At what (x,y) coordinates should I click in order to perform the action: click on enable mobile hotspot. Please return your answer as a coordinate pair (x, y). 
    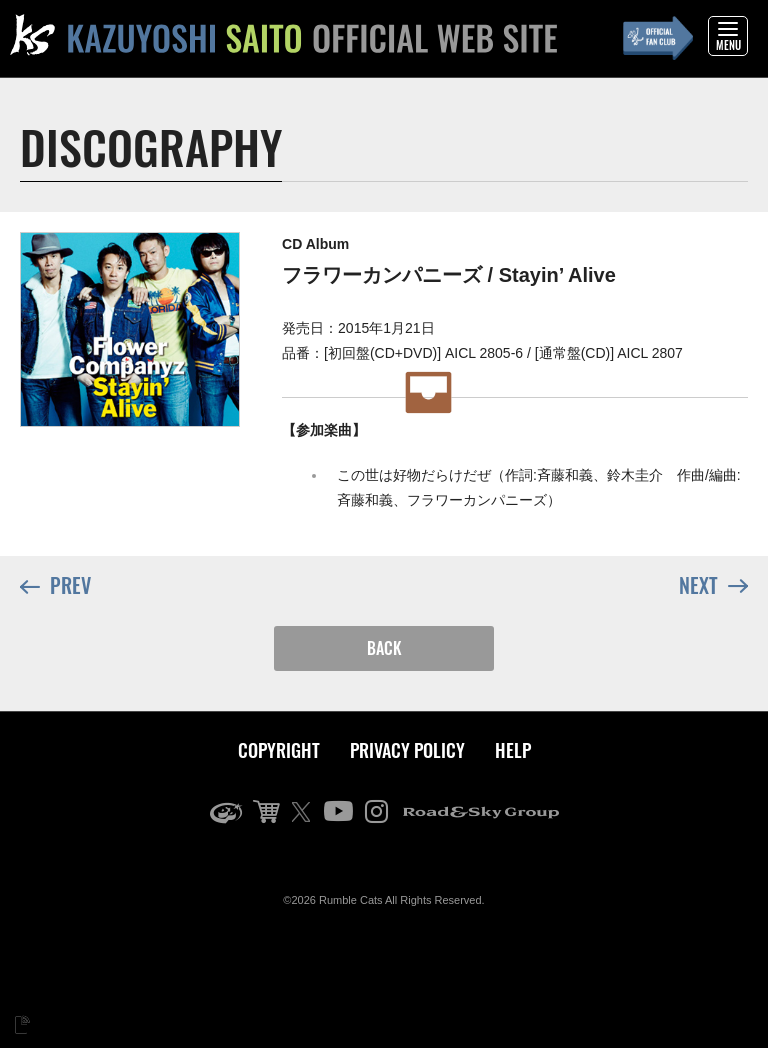
    Looking at the image, I should click on (22, 1025).